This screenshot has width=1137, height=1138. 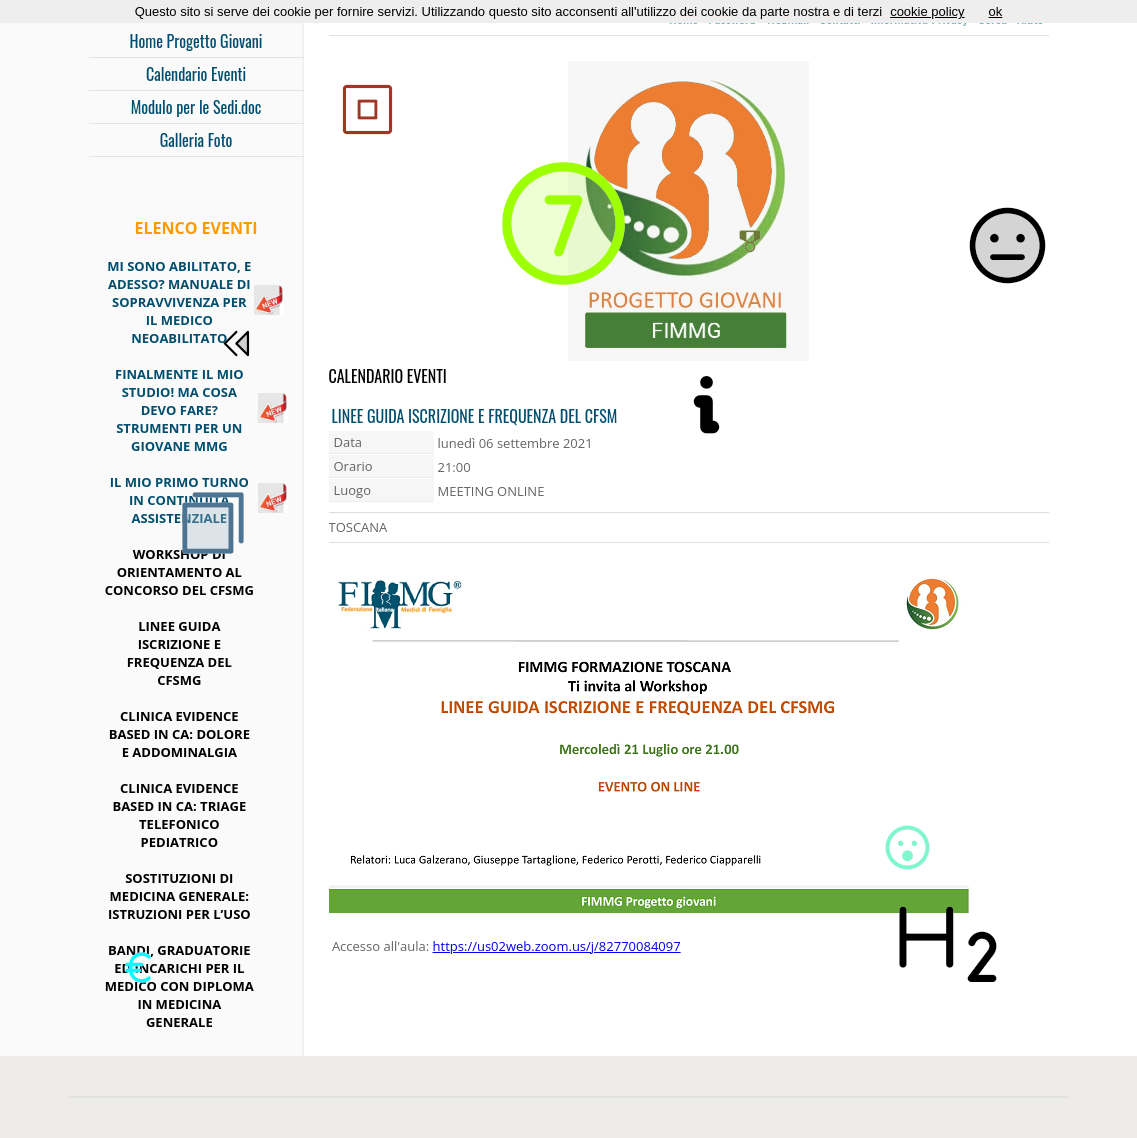 I want to click on go back to the beginning, so click(x=237, y=343).